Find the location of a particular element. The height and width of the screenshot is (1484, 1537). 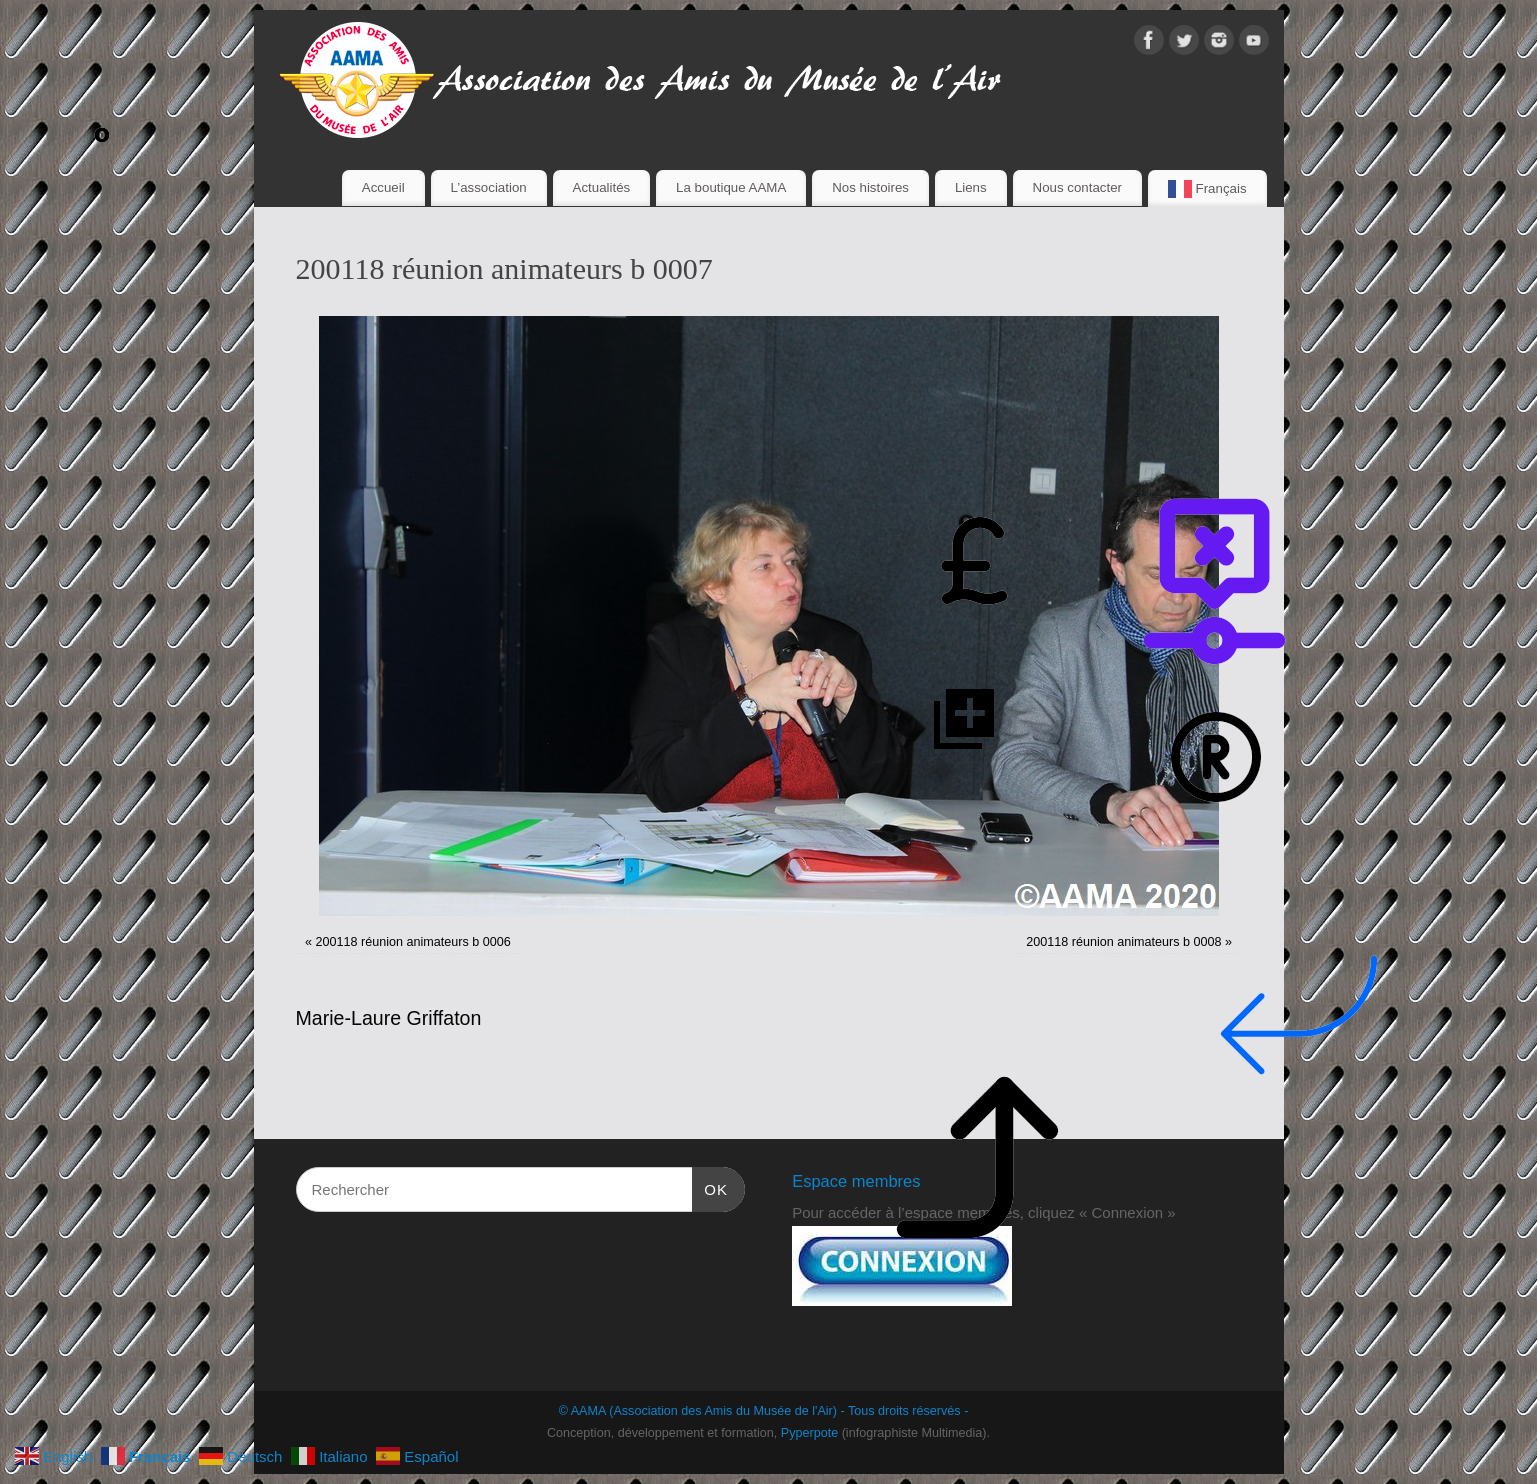

reply to a message is located at coordinates (1299, 1015).